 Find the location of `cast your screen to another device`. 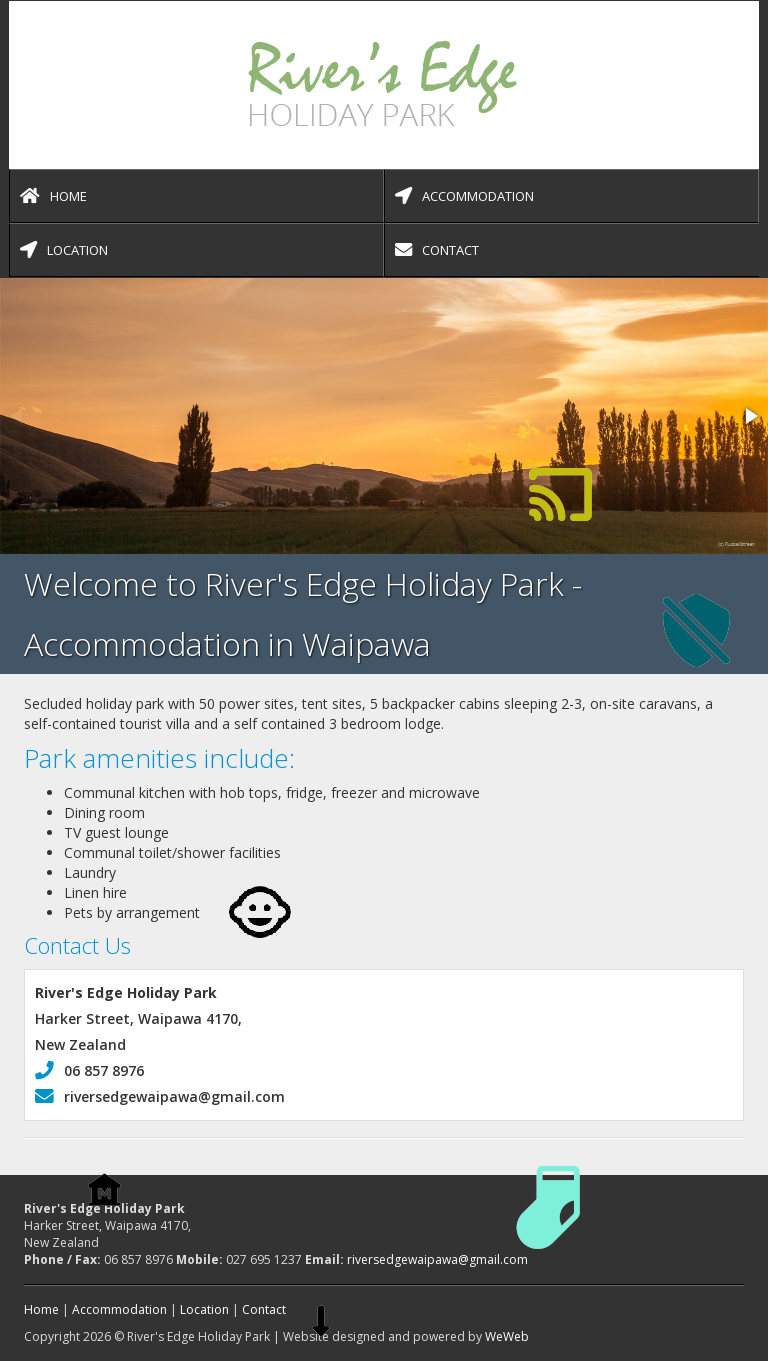

cast your screen to another device is located at coordinates (560, 494).